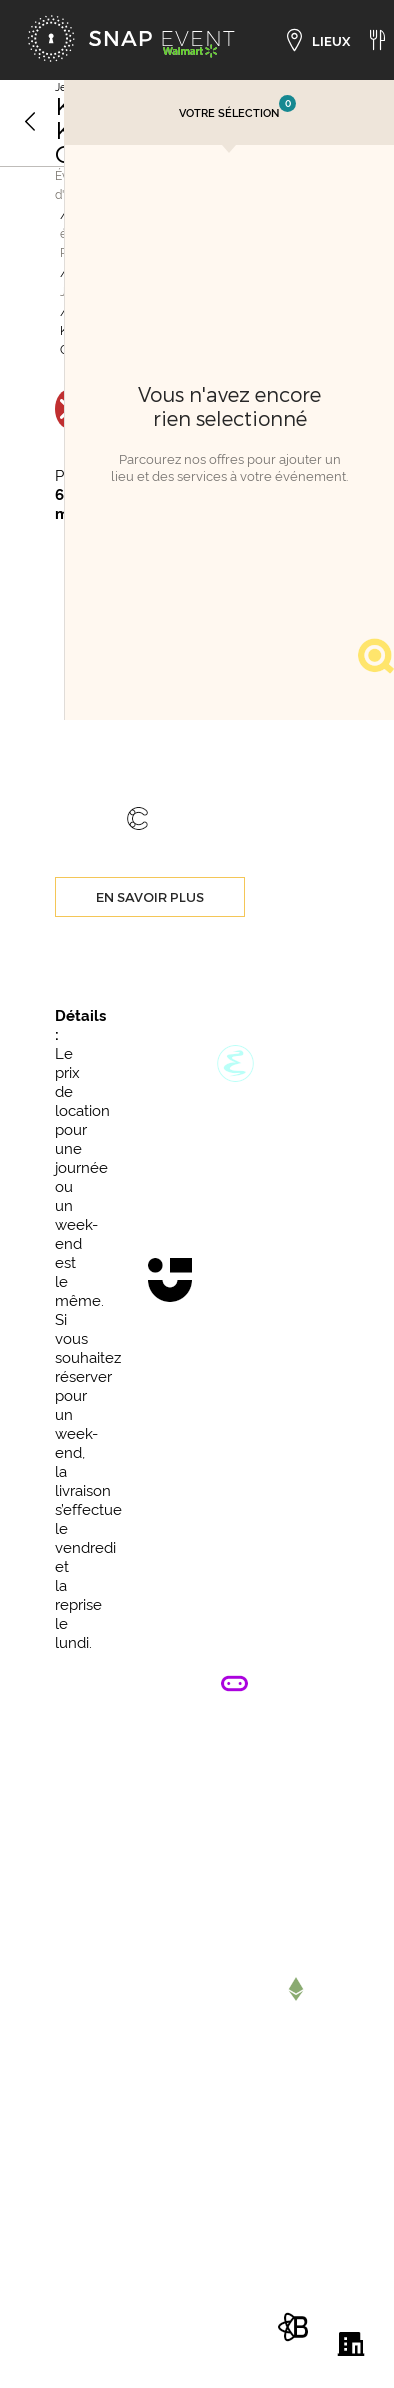  Describe the element at coordinates (234, 1683) in the screenshot. I see `micro:bit brand logo` at that location.